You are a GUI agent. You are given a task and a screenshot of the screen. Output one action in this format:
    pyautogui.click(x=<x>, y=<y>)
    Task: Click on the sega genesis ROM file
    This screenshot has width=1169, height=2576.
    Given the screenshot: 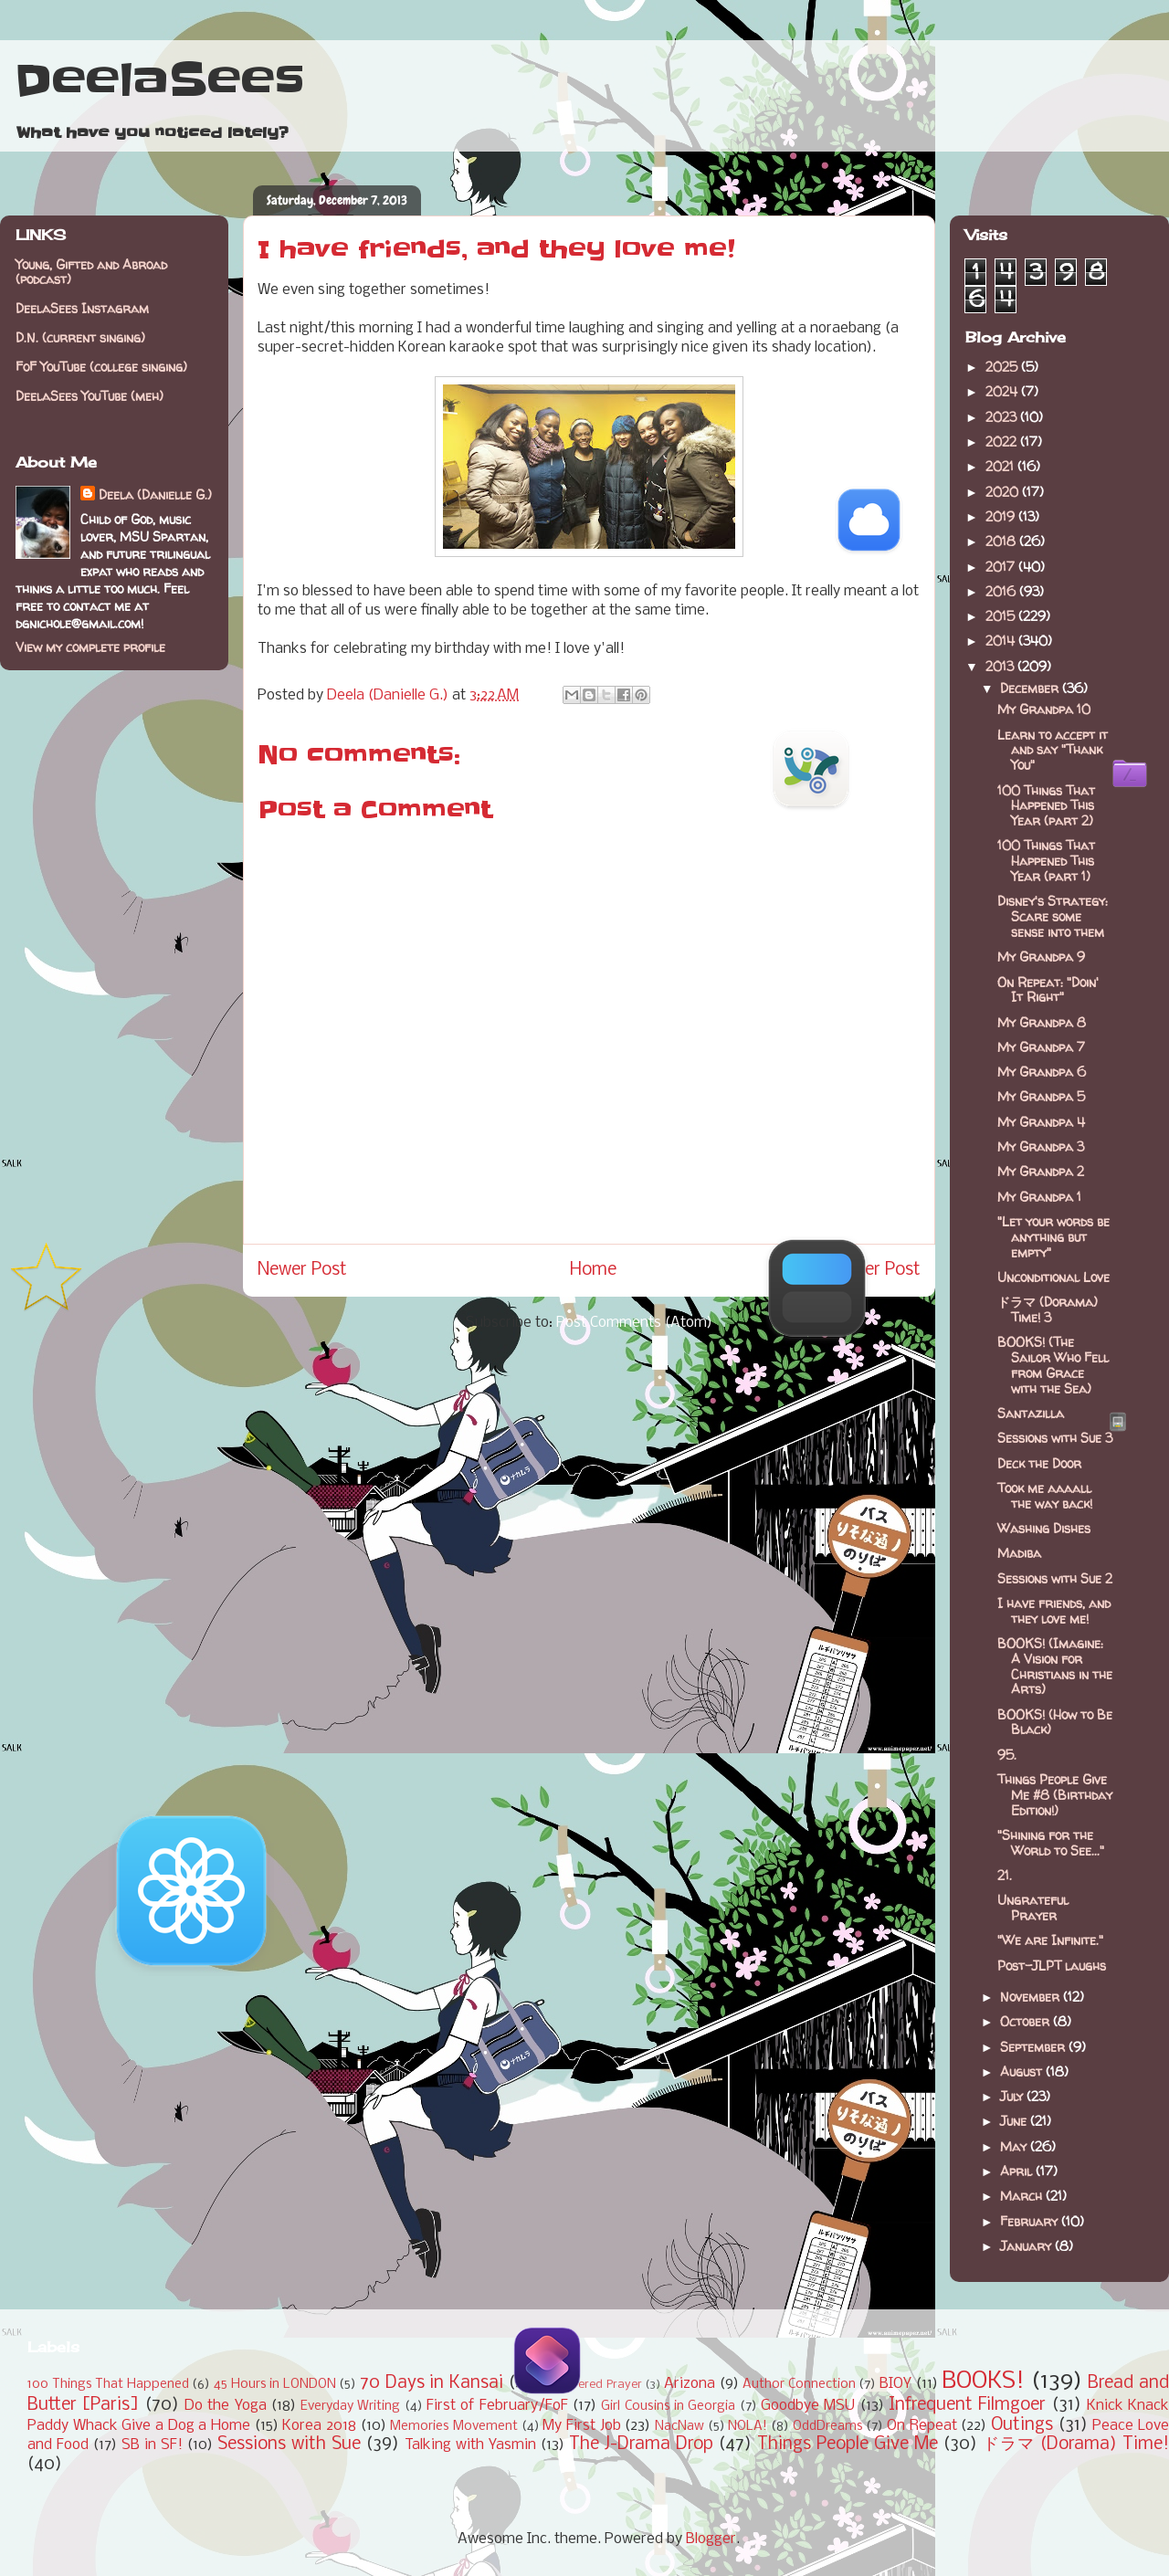 What is the action you would take?
    pyautogui.click(x=1118, y=1422)
    